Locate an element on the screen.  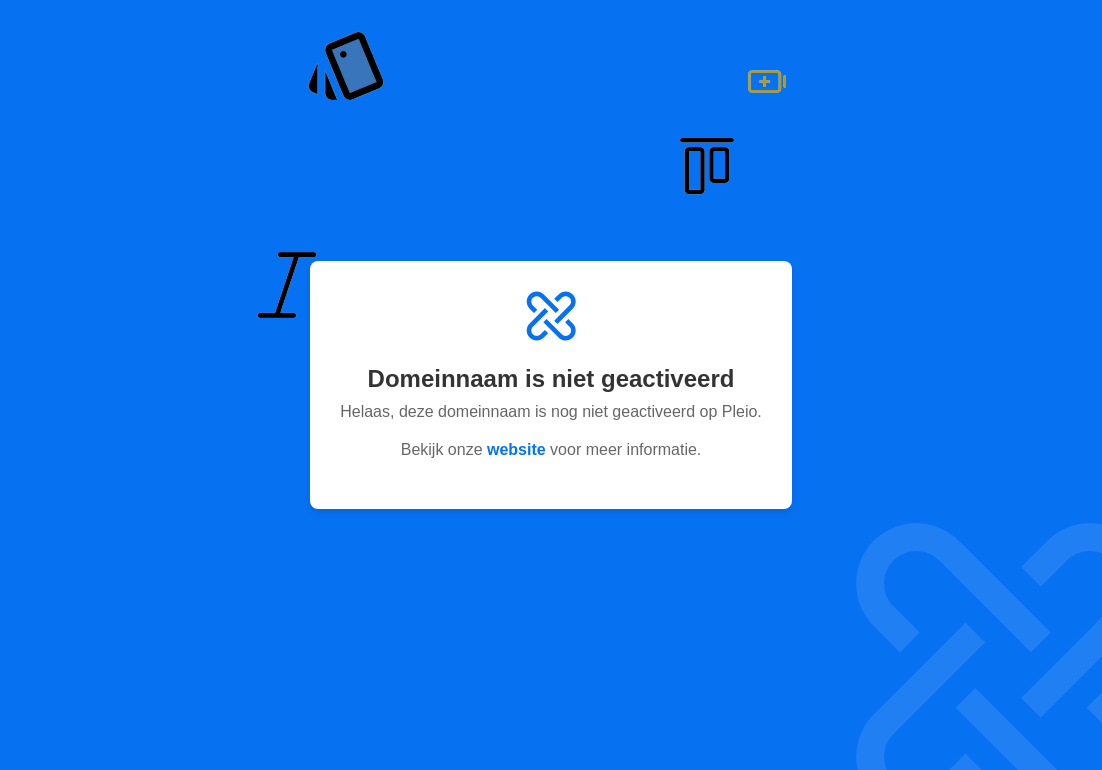
add or extend battery life is located at coordinates (766, 81).